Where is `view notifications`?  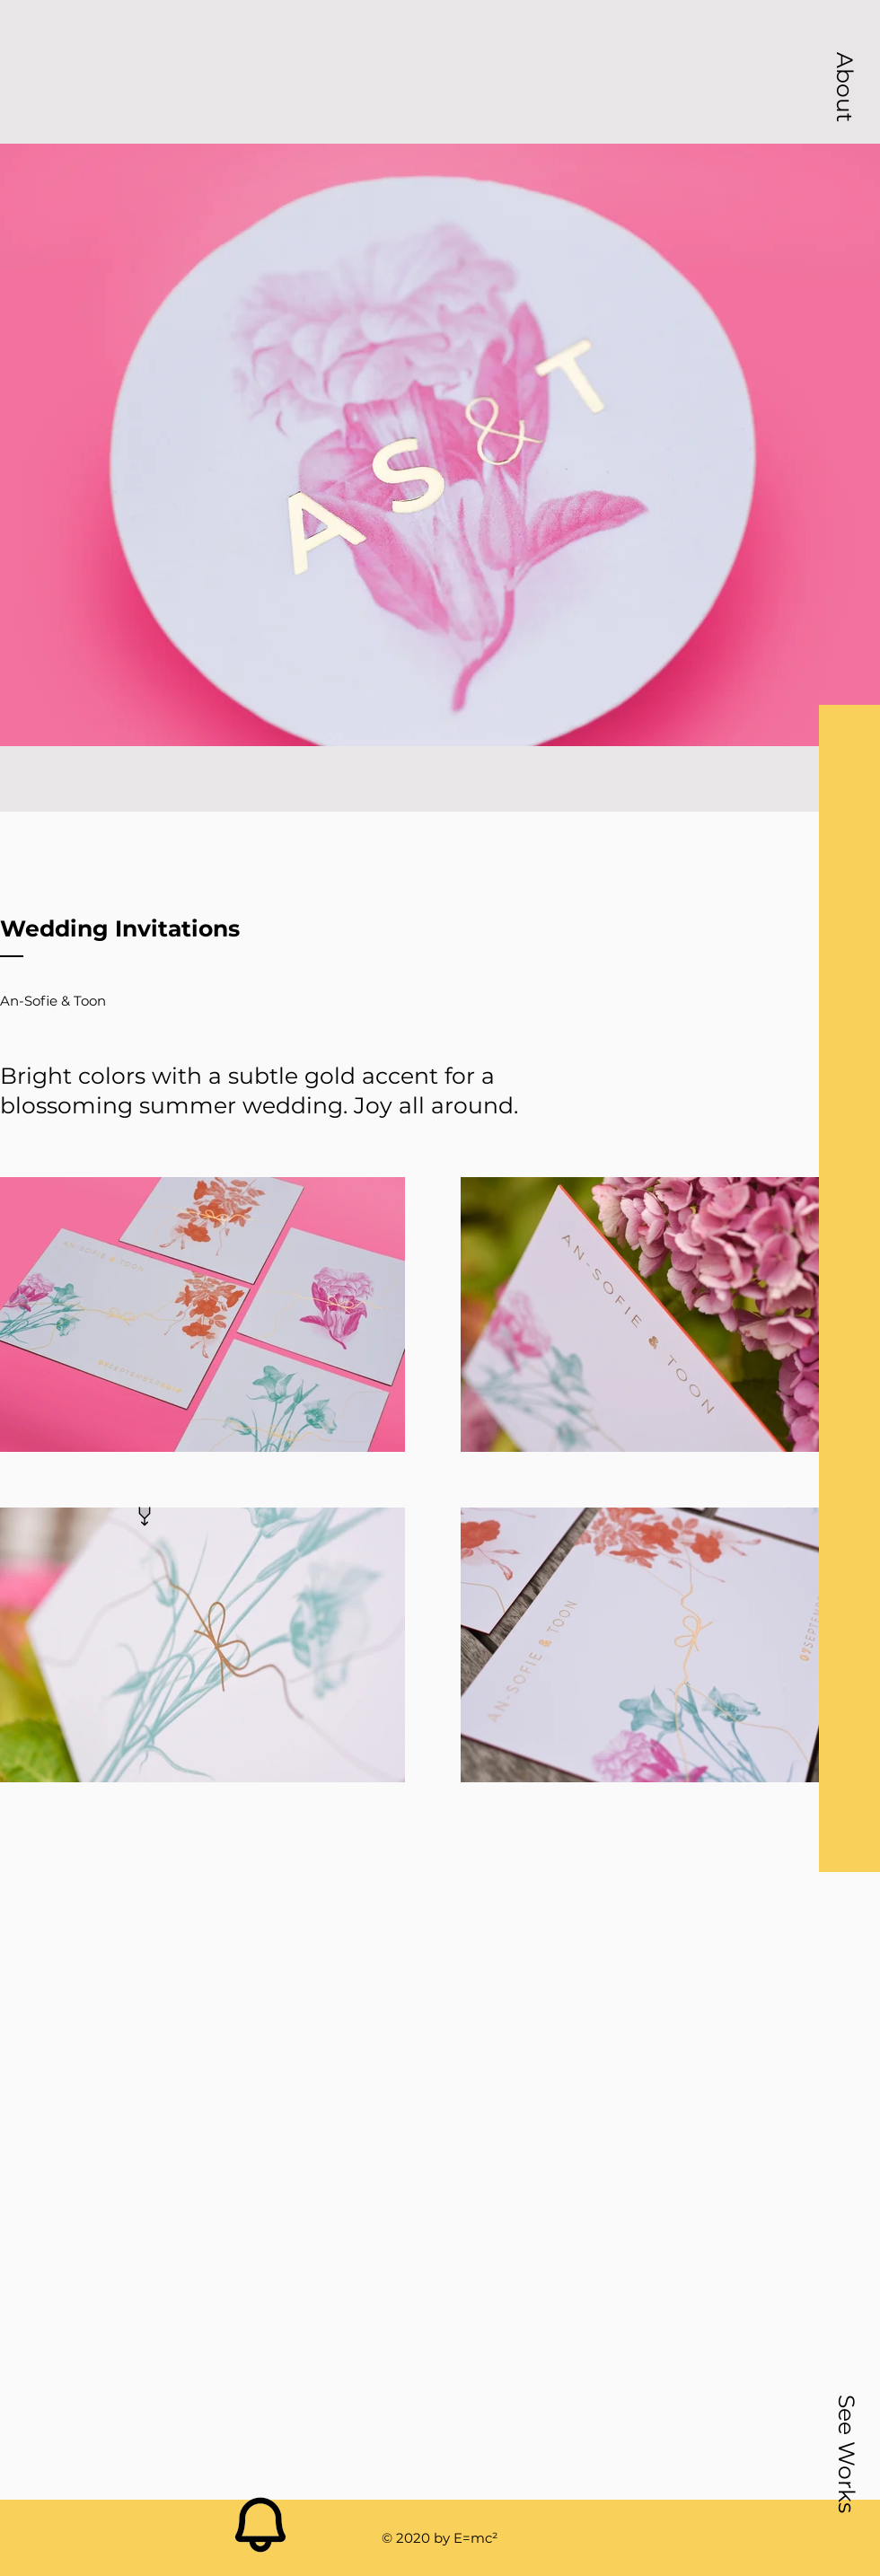 view notifications is located at coordinates (260, 2525).